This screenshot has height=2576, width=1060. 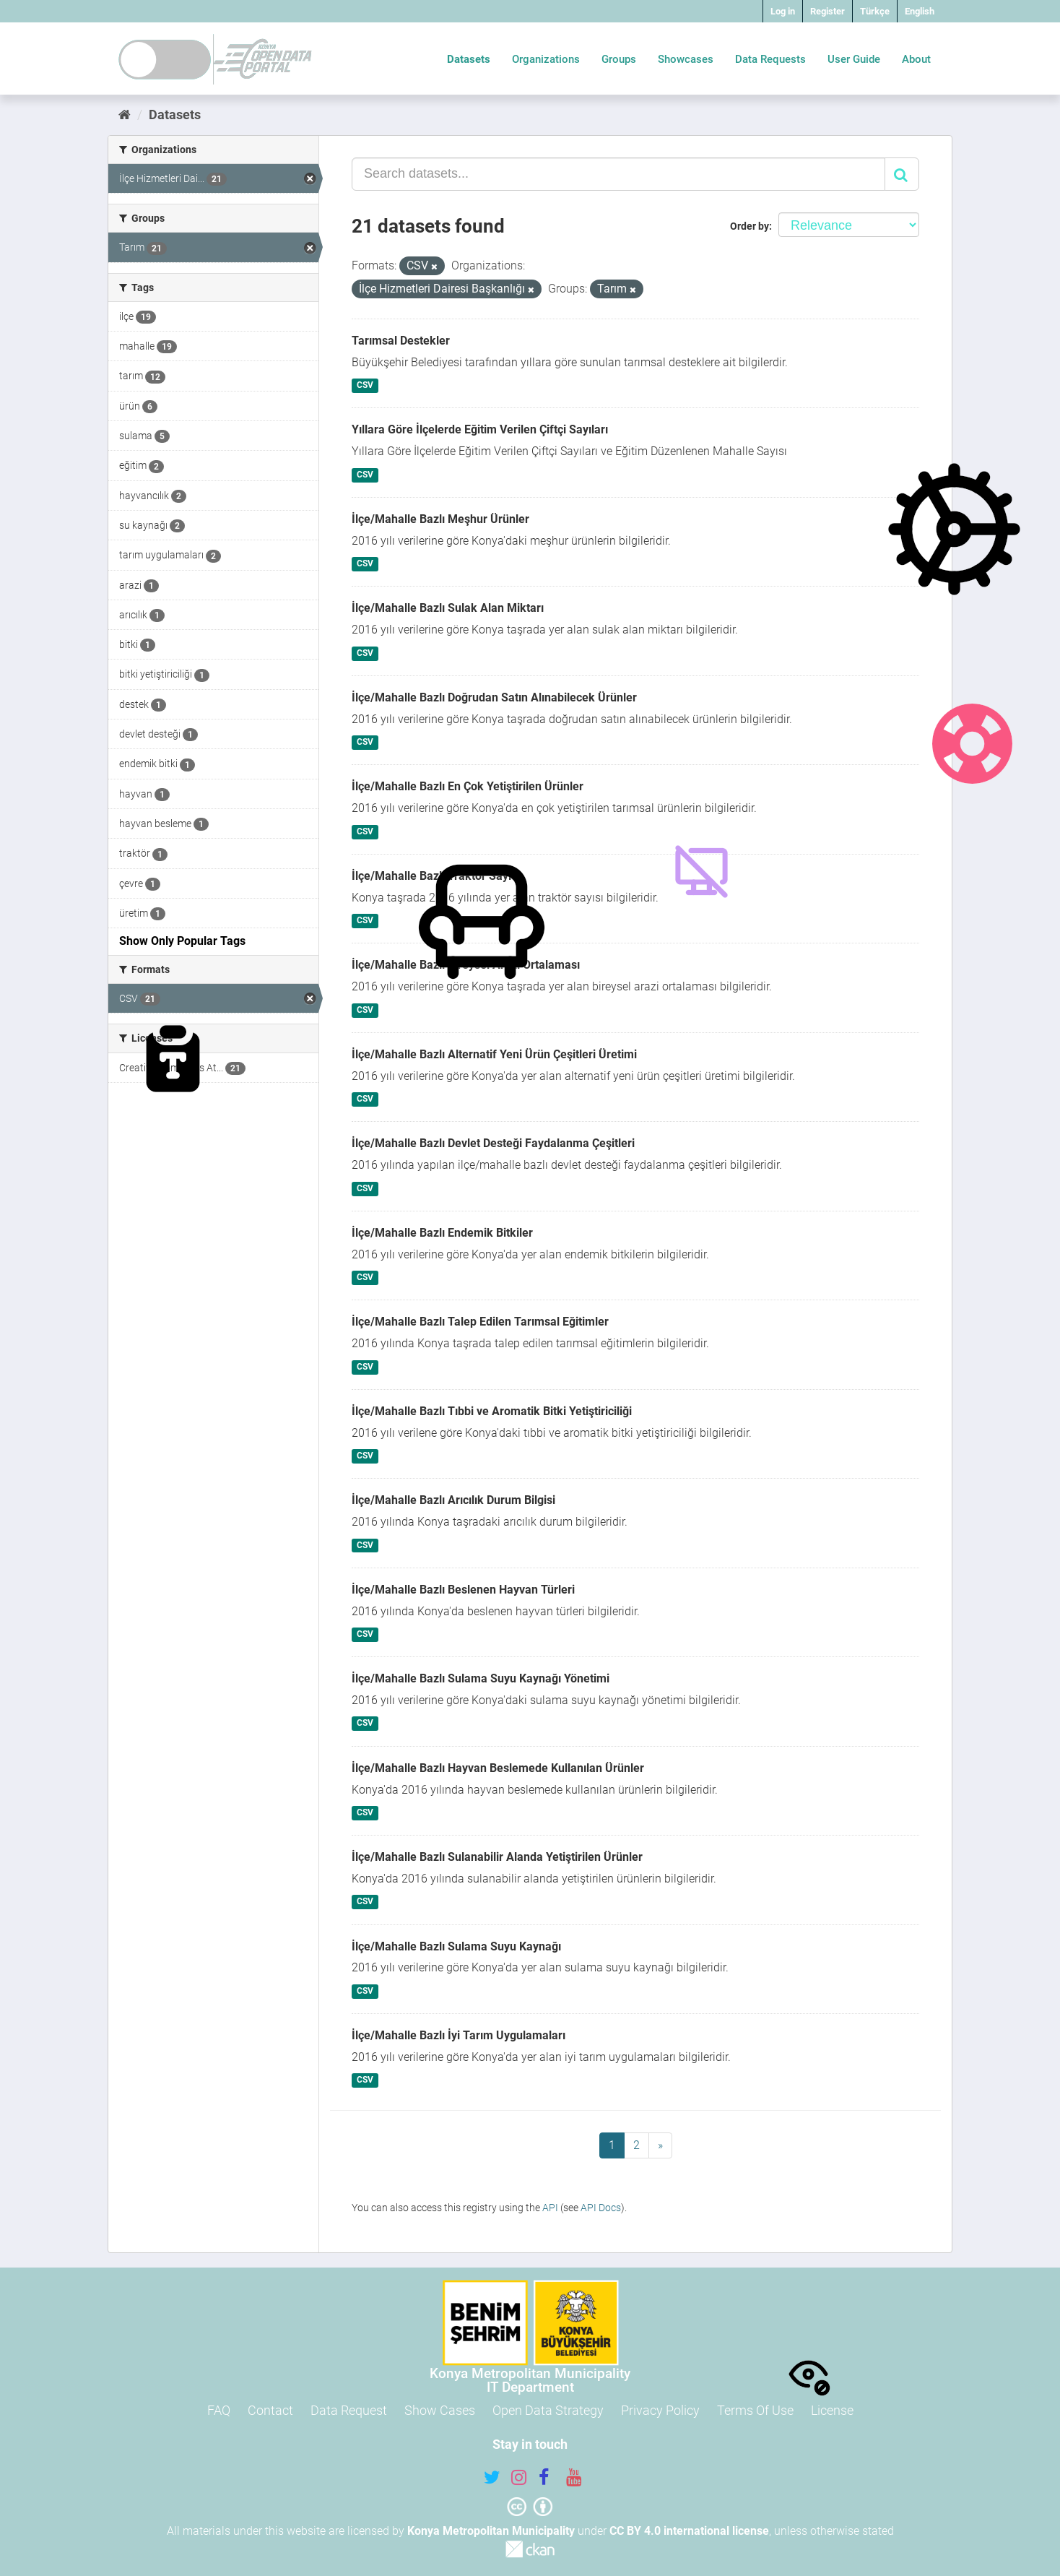 I want to click on desktop display is unavailable or disconnected, so click(x=701, y=871).